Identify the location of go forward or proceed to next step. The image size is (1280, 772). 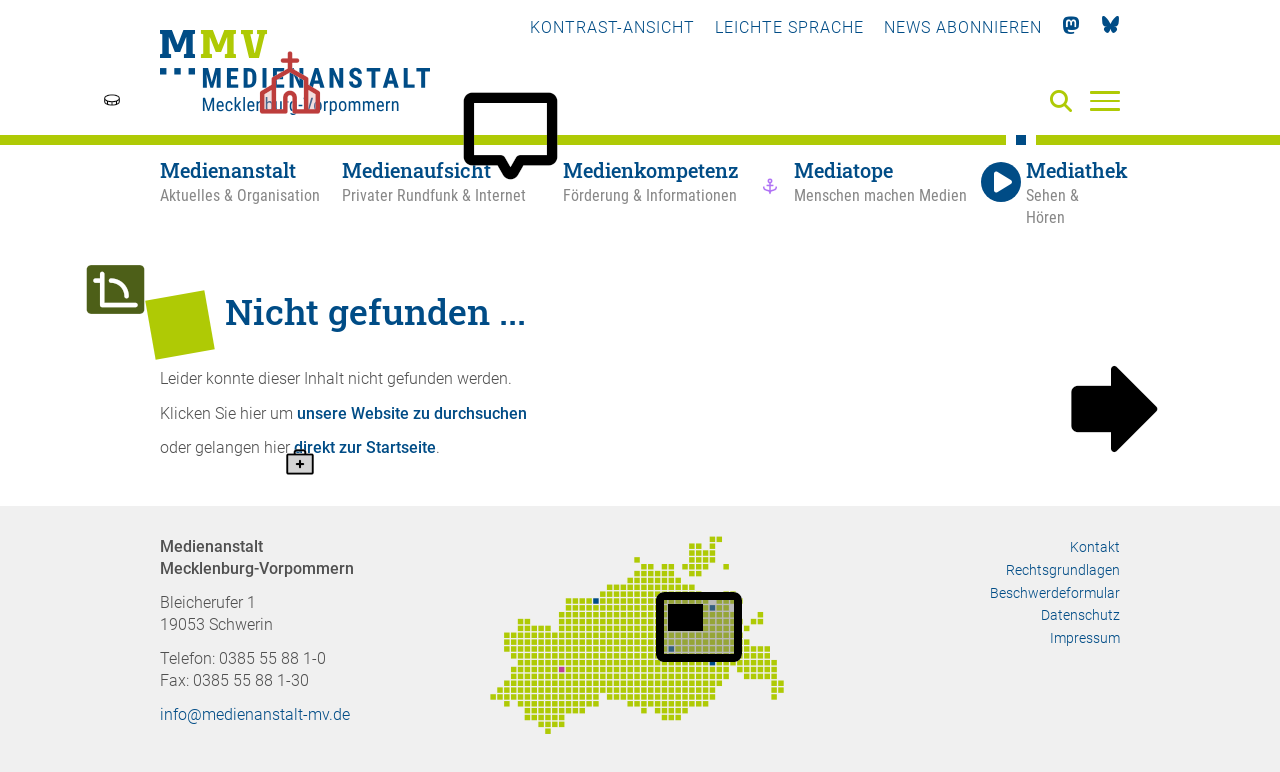
(1111, 409).